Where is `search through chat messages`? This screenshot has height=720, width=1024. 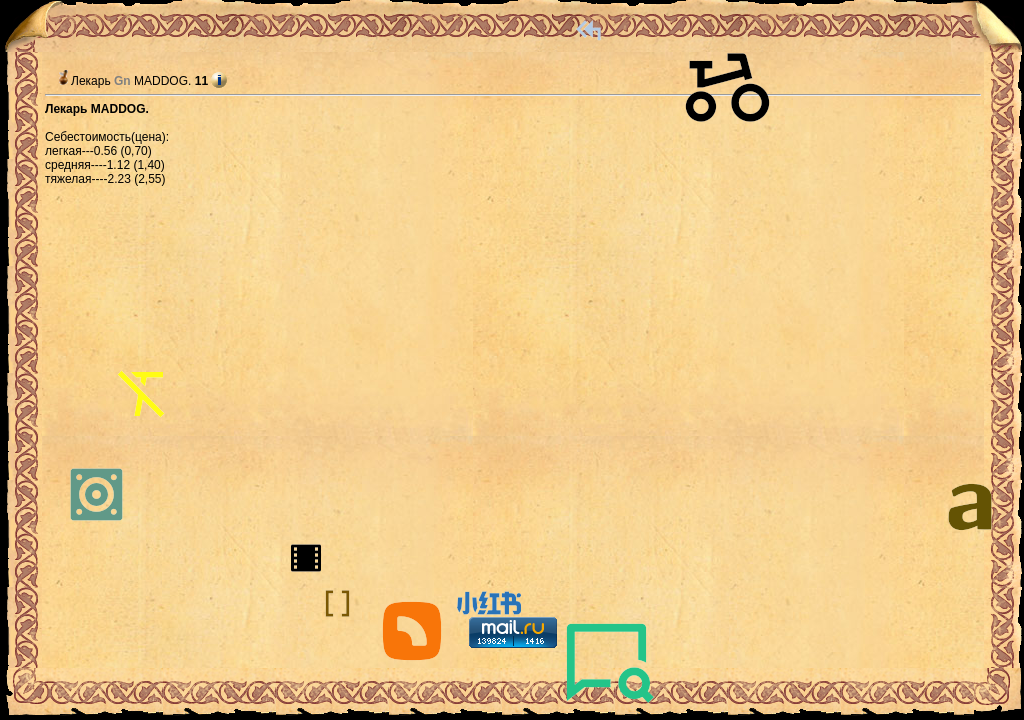
search through chat messages is located at coordinates (606, 659).